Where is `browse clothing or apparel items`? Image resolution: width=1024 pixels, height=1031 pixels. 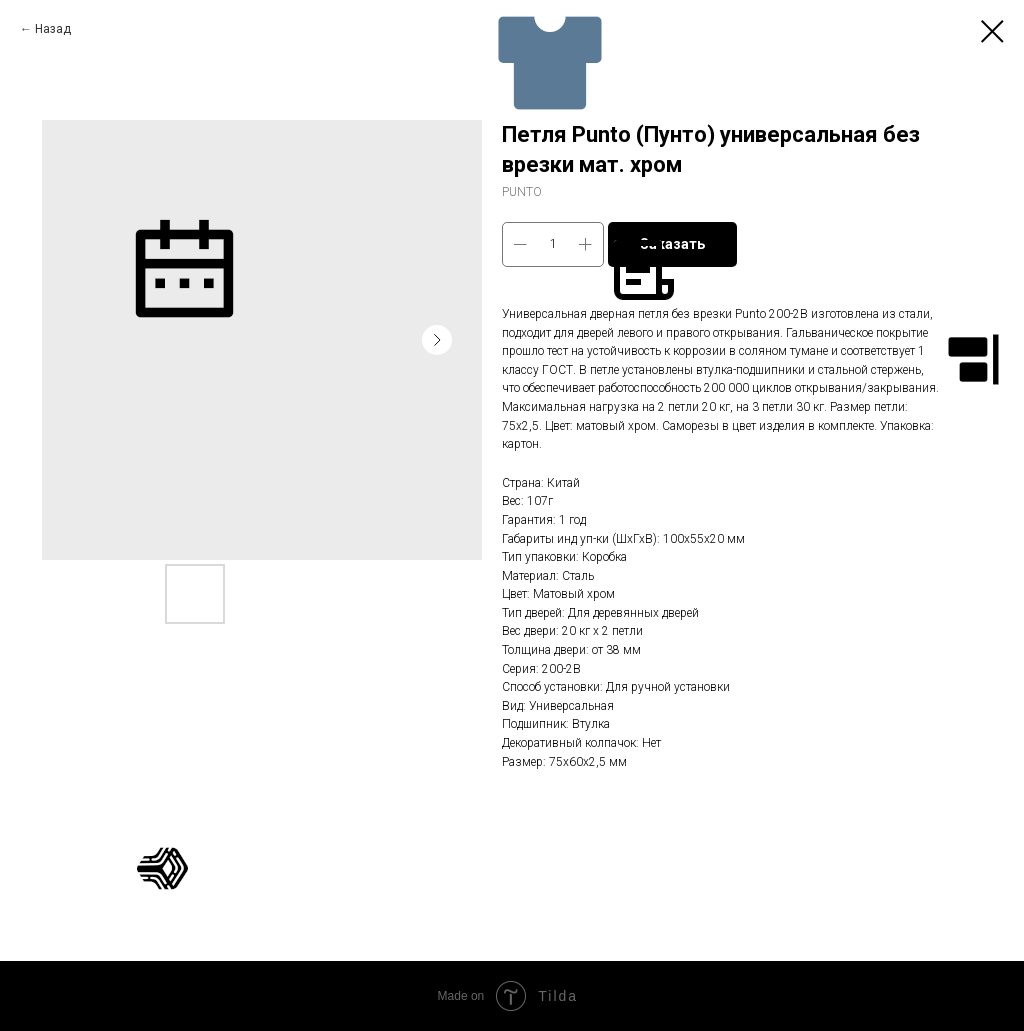
browse clothing or apparel items is located at coordinates (550, 63).